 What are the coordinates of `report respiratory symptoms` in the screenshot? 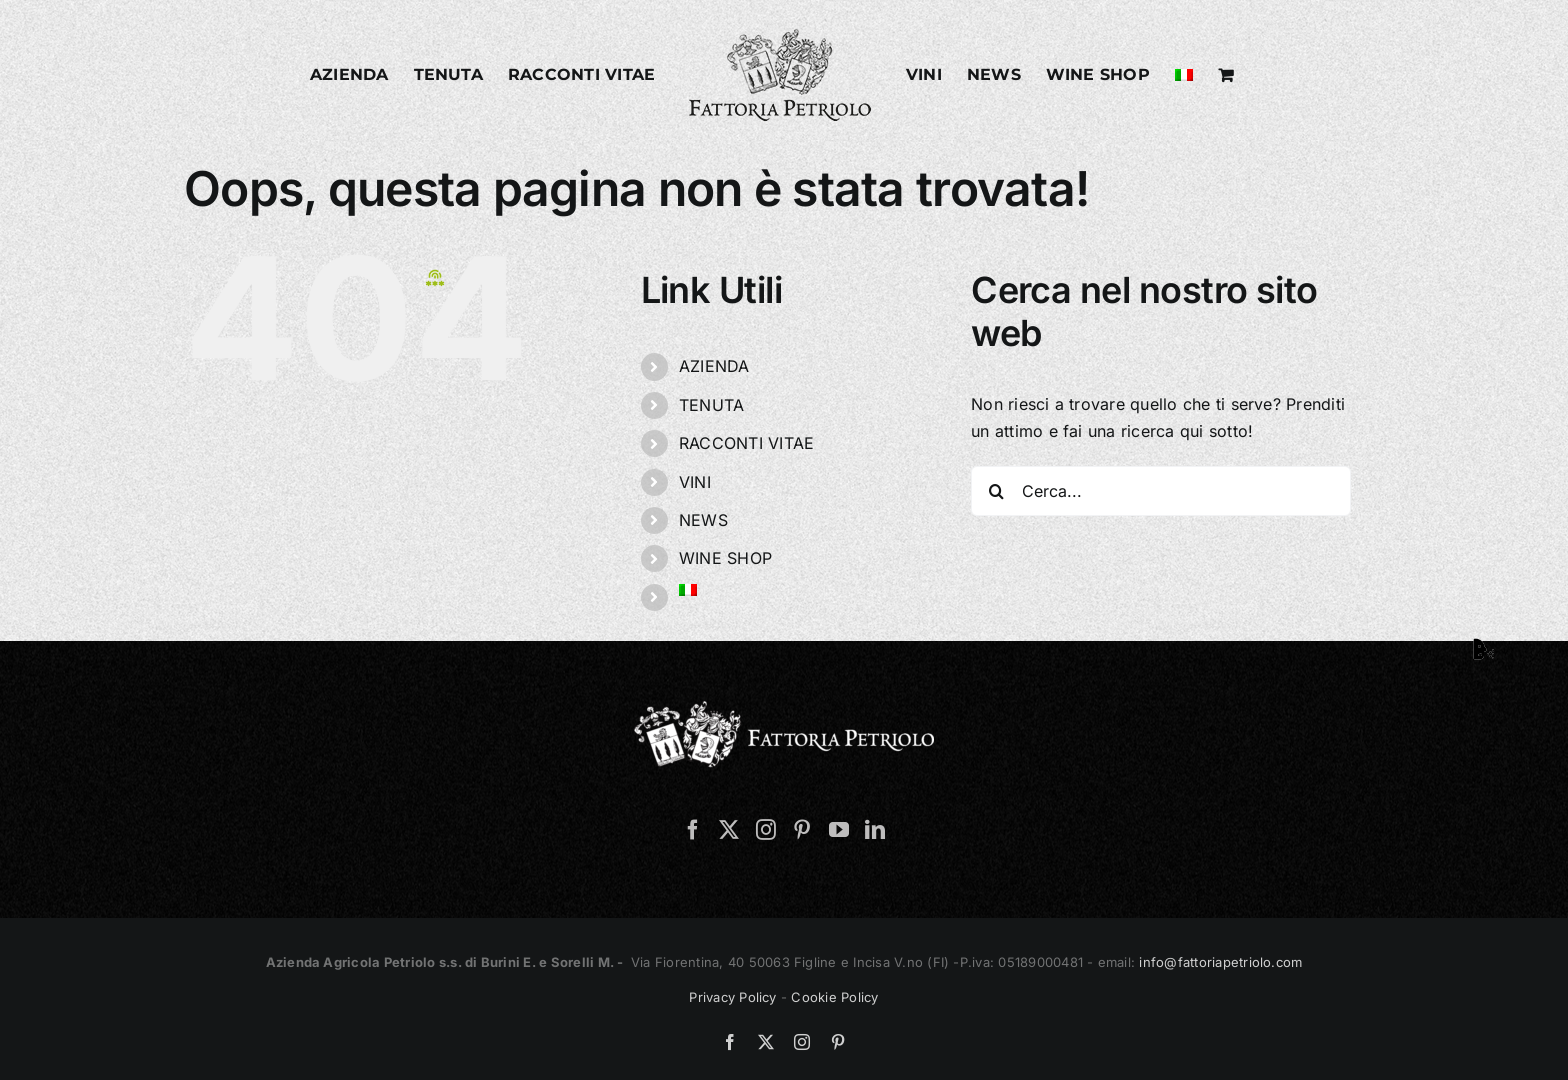 It's located at (1484, 649).